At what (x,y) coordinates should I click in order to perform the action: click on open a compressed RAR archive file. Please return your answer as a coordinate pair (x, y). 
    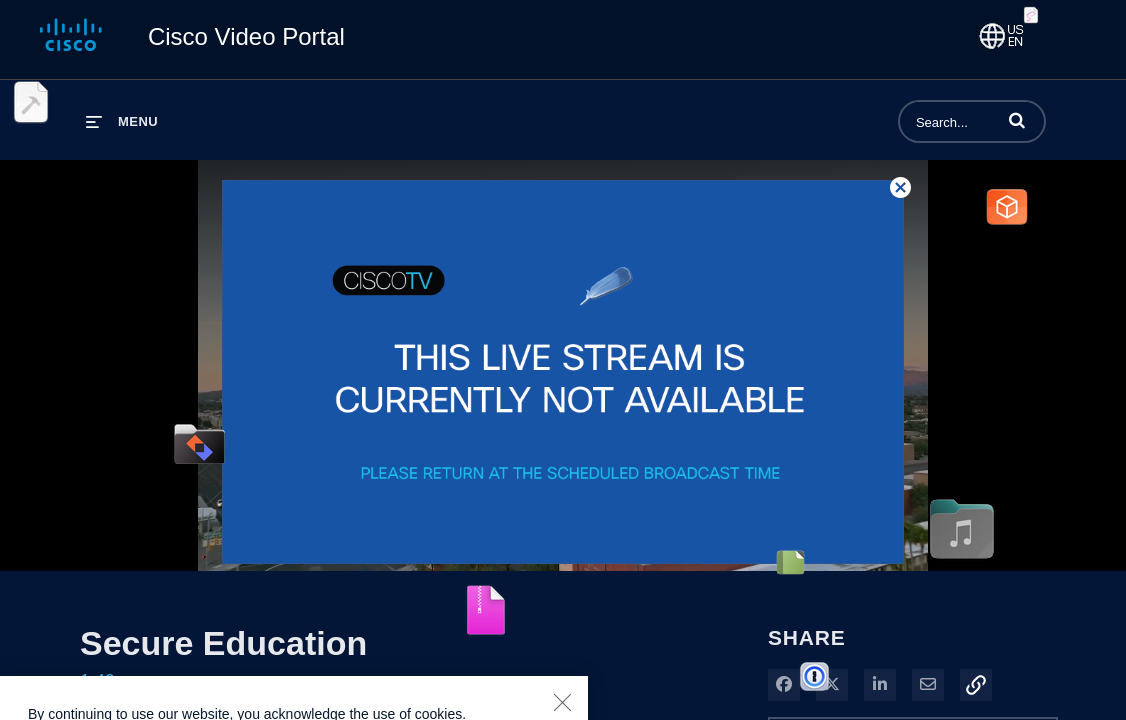
    Looking at the image, I should click on (486, 611).